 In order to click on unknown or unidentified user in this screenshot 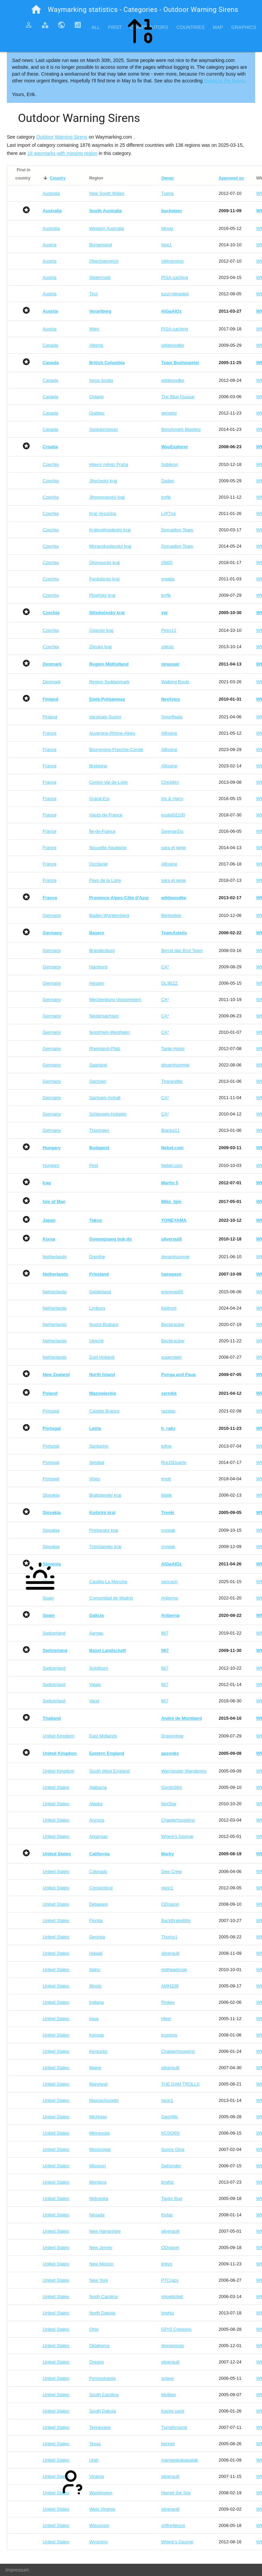, I will do `click(71, 2482)`.